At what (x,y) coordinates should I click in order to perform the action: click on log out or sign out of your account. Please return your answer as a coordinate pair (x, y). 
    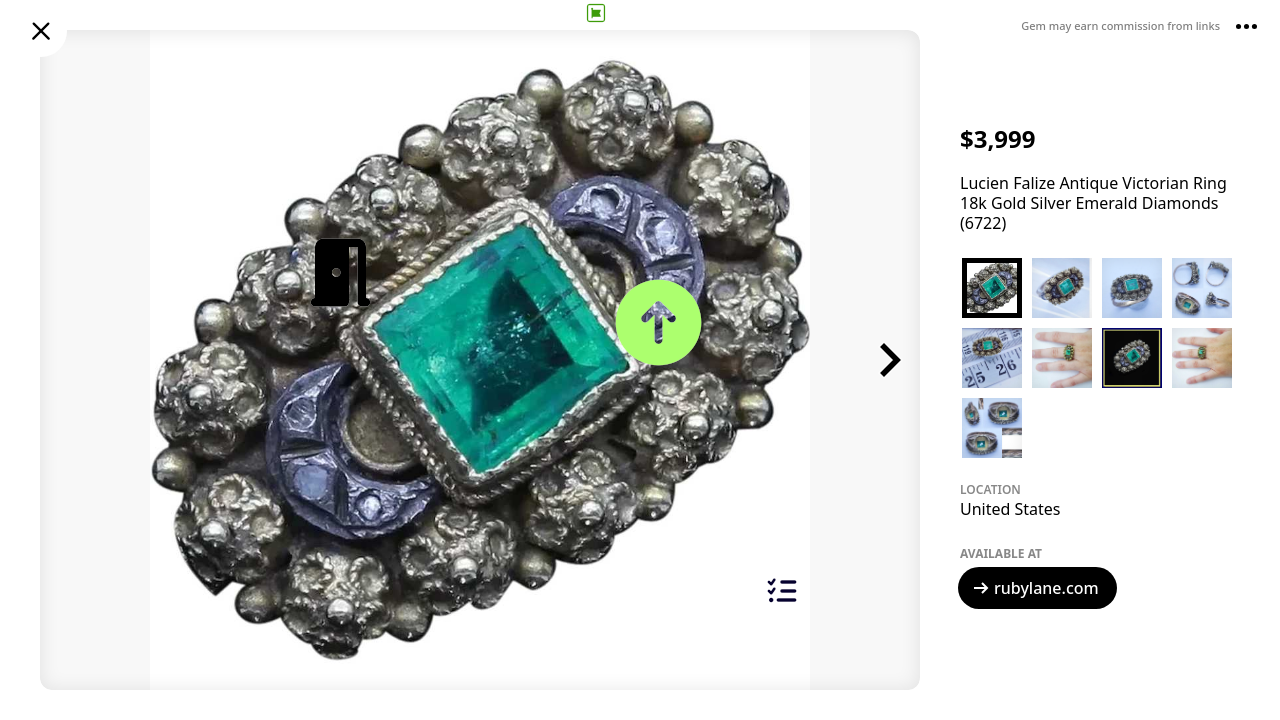
    Looking at the image, I should click on (340, 272).